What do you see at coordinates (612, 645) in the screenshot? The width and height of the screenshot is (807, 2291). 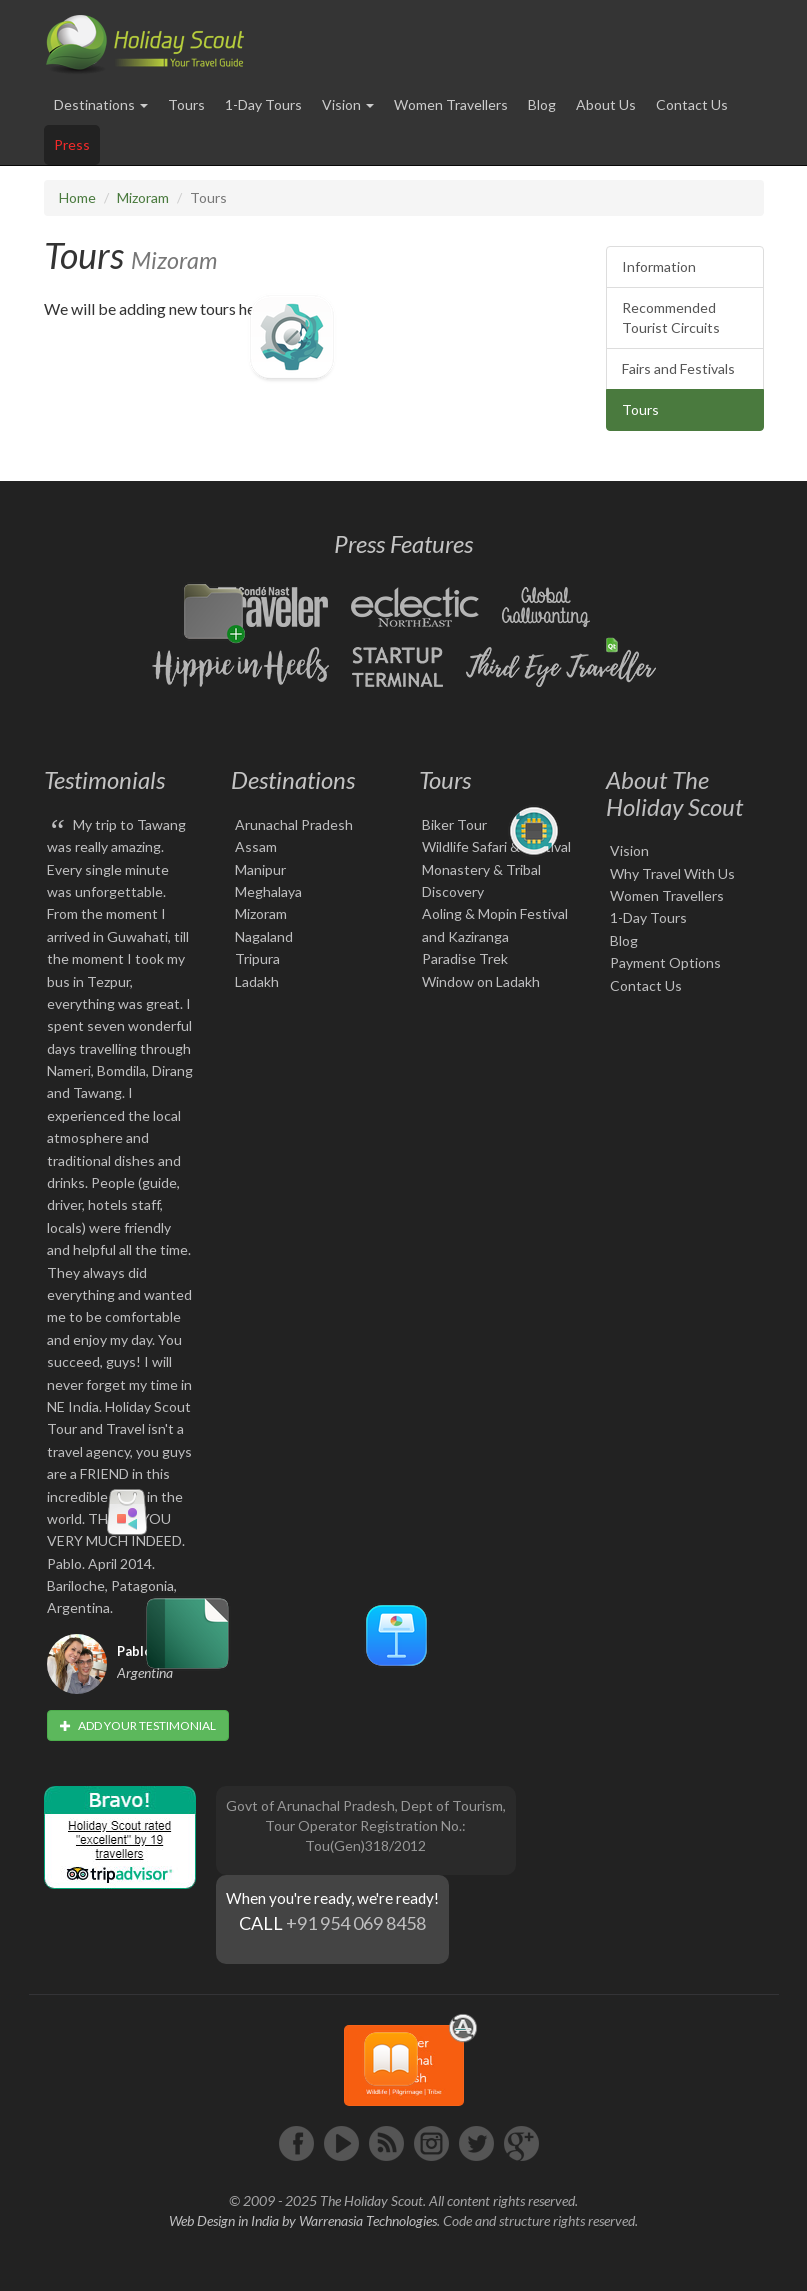 I see `a QML source code file` at bounding box center [612, 645].